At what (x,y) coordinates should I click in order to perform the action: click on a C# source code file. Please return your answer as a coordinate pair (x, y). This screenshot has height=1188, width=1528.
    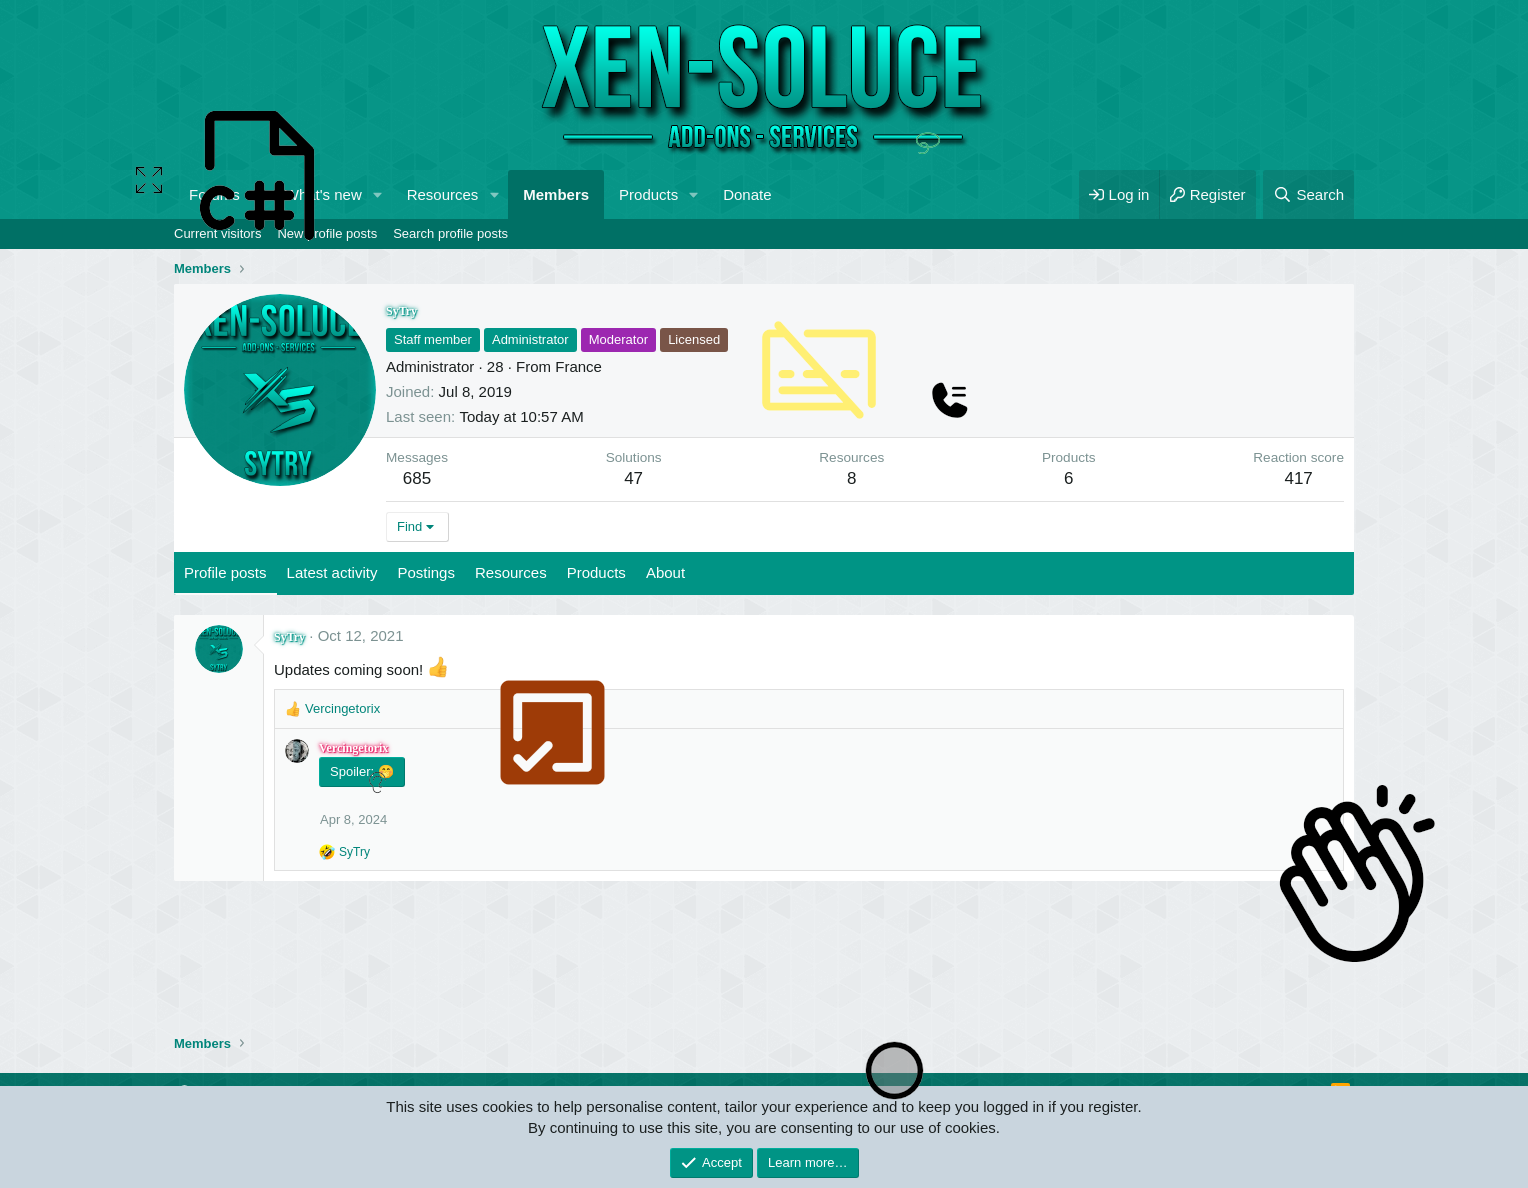
    Looking at the image, I should click on (259, 175).